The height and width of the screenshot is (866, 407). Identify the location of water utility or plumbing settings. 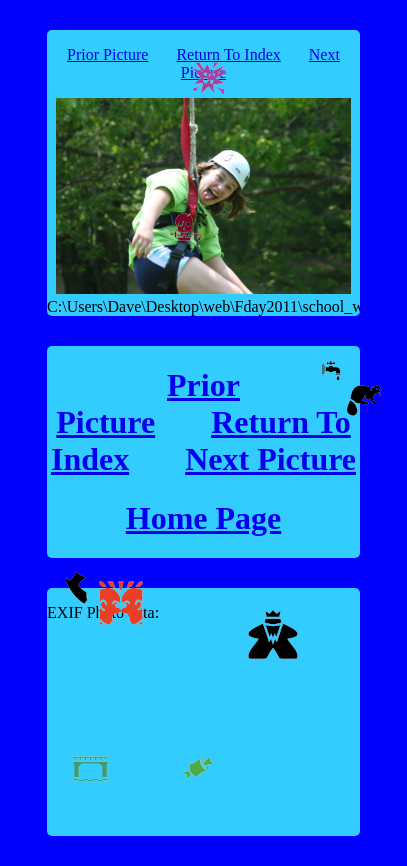
(331, 370).